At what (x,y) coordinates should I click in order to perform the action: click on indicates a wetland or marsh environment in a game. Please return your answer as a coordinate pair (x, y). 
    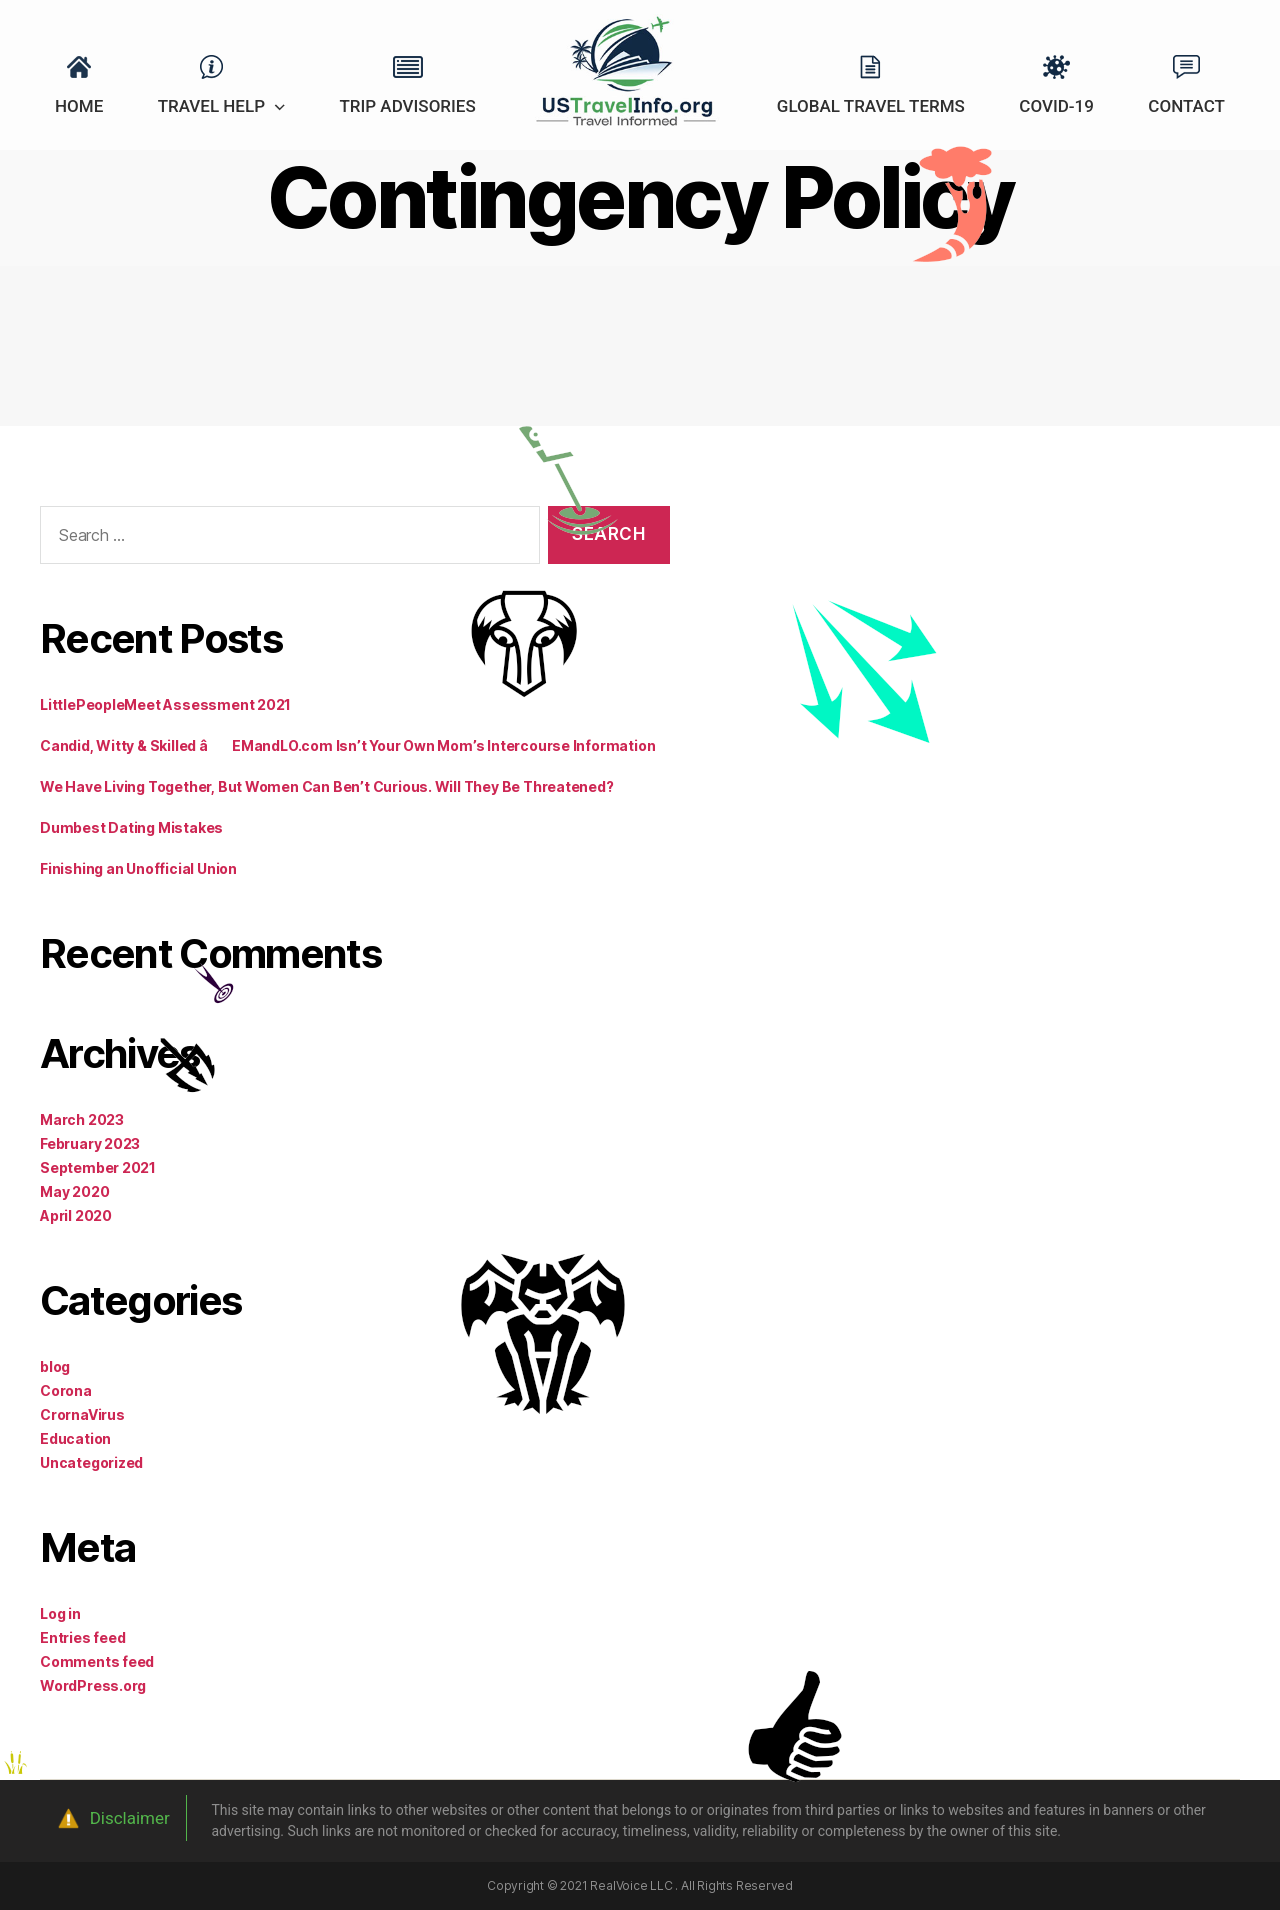
    Looking at the image, I should click on (15, 1762).